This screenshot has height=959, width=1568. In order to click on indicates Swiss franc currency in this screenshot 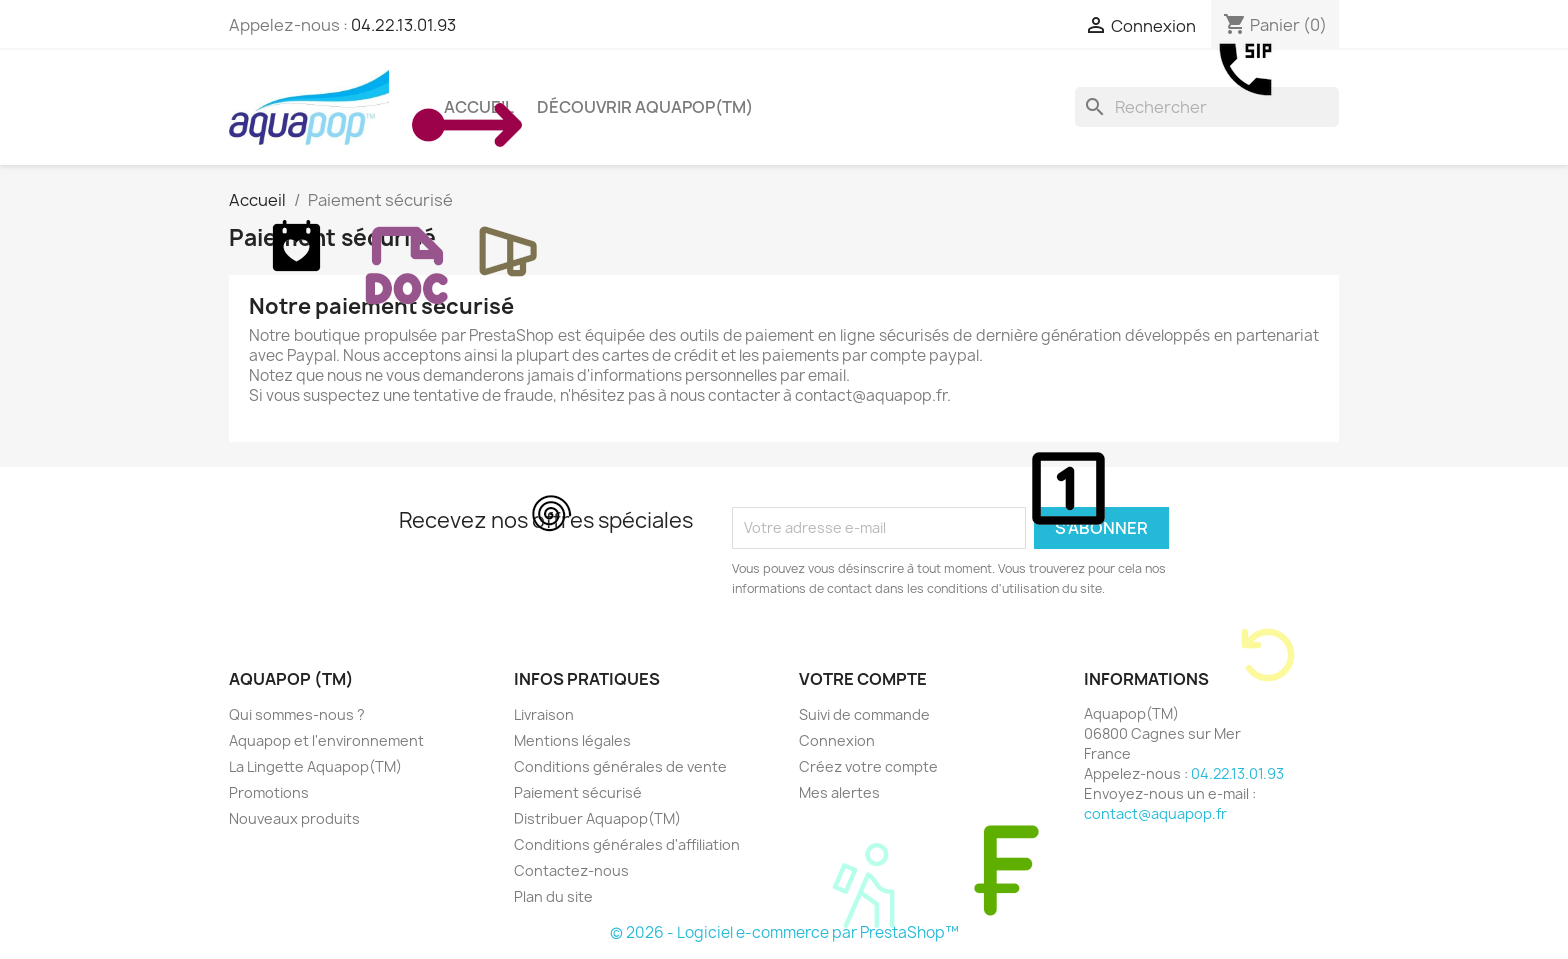, I will do `click(1006, 870)`.